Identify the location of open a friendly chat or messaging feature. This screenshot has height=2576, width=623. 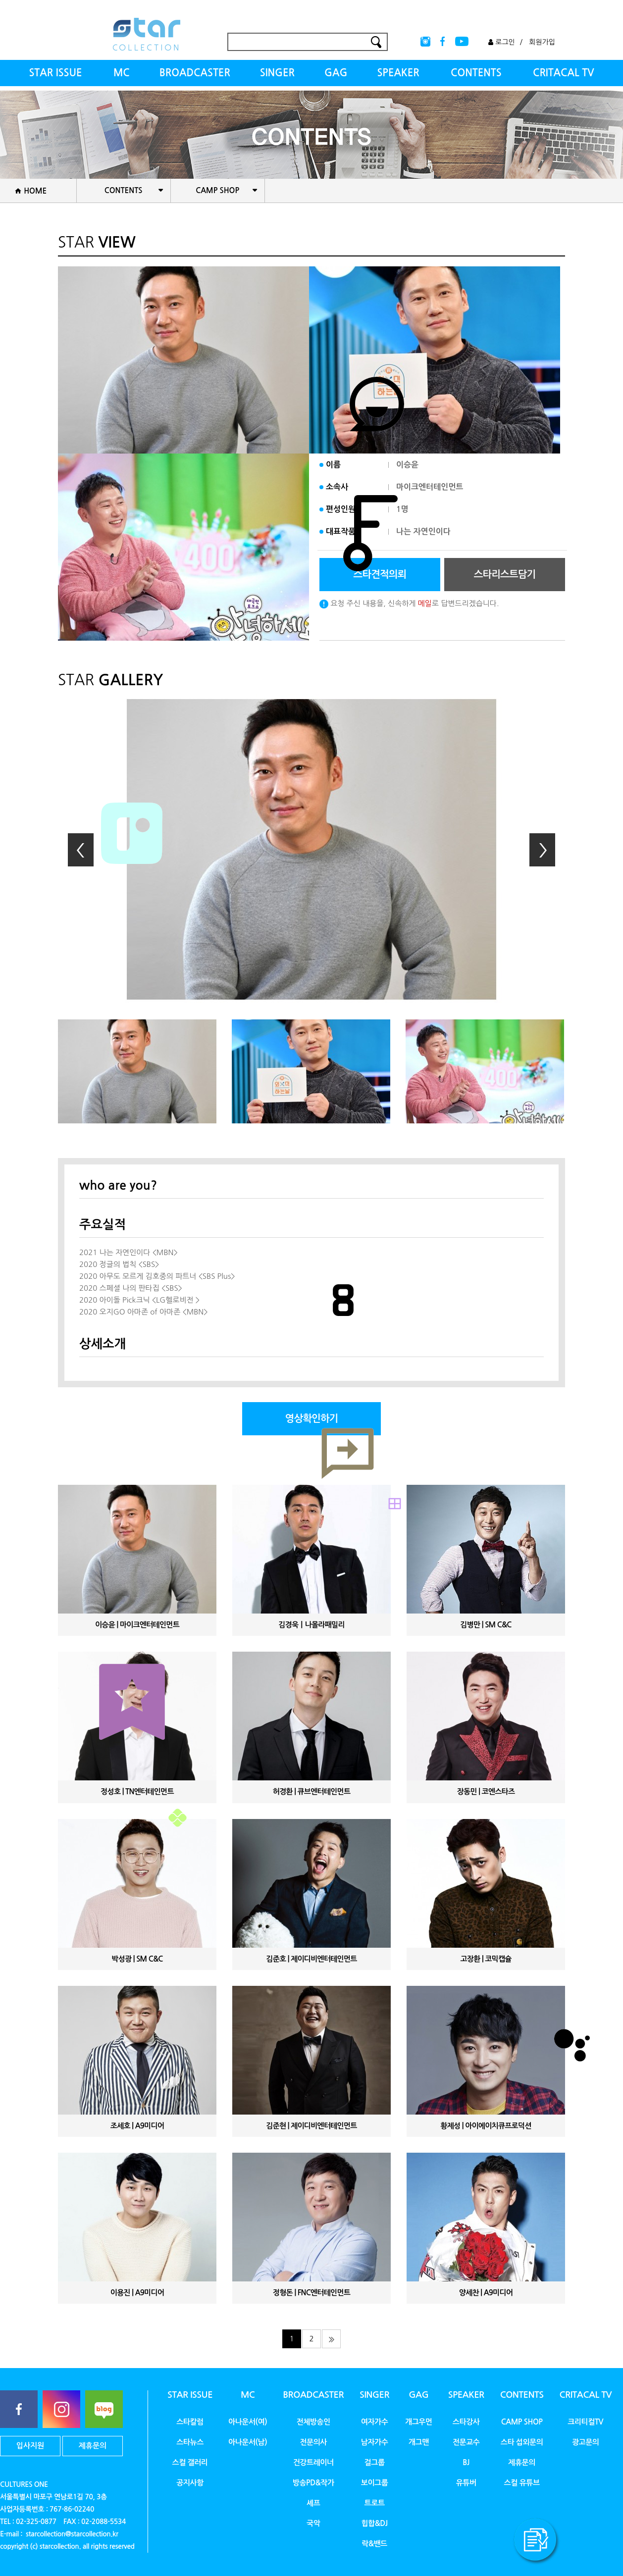
(377, 404).